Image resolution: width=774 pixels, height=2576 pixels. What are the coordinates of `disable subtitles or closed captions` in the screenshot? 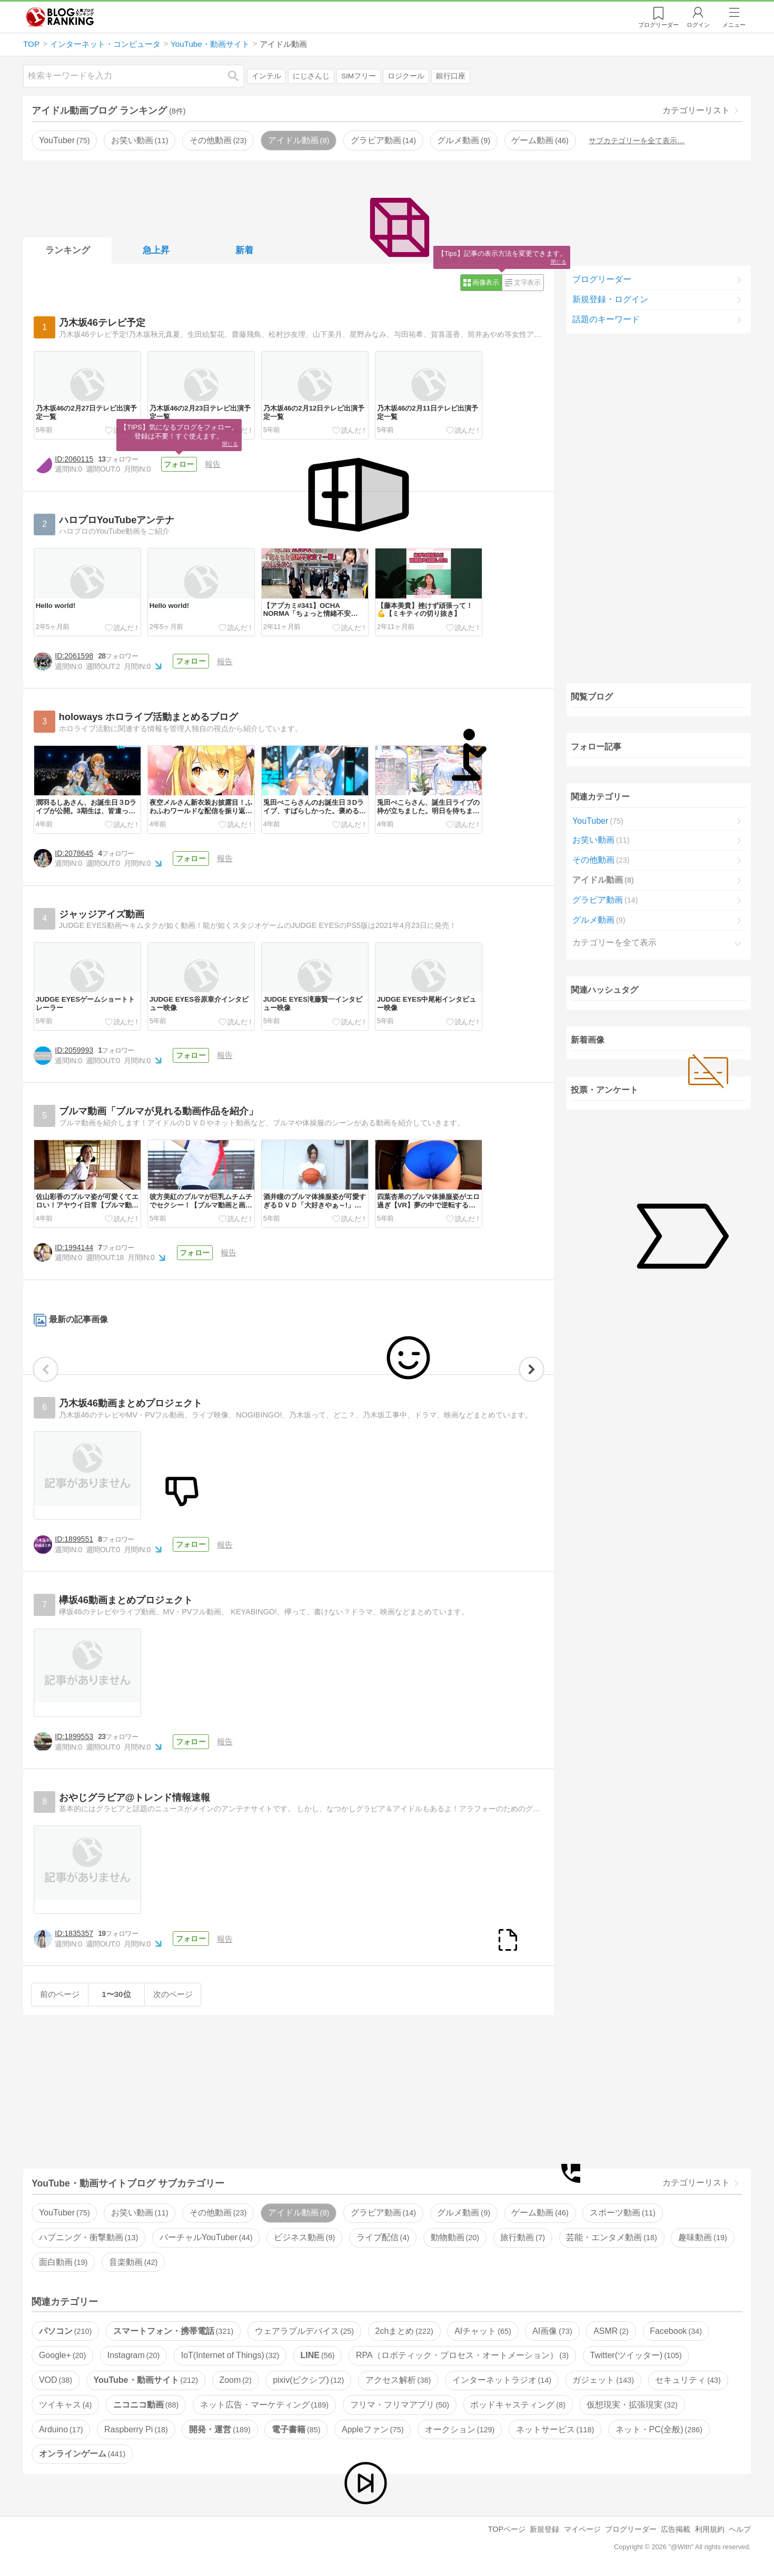 It's located at (708, 1071).